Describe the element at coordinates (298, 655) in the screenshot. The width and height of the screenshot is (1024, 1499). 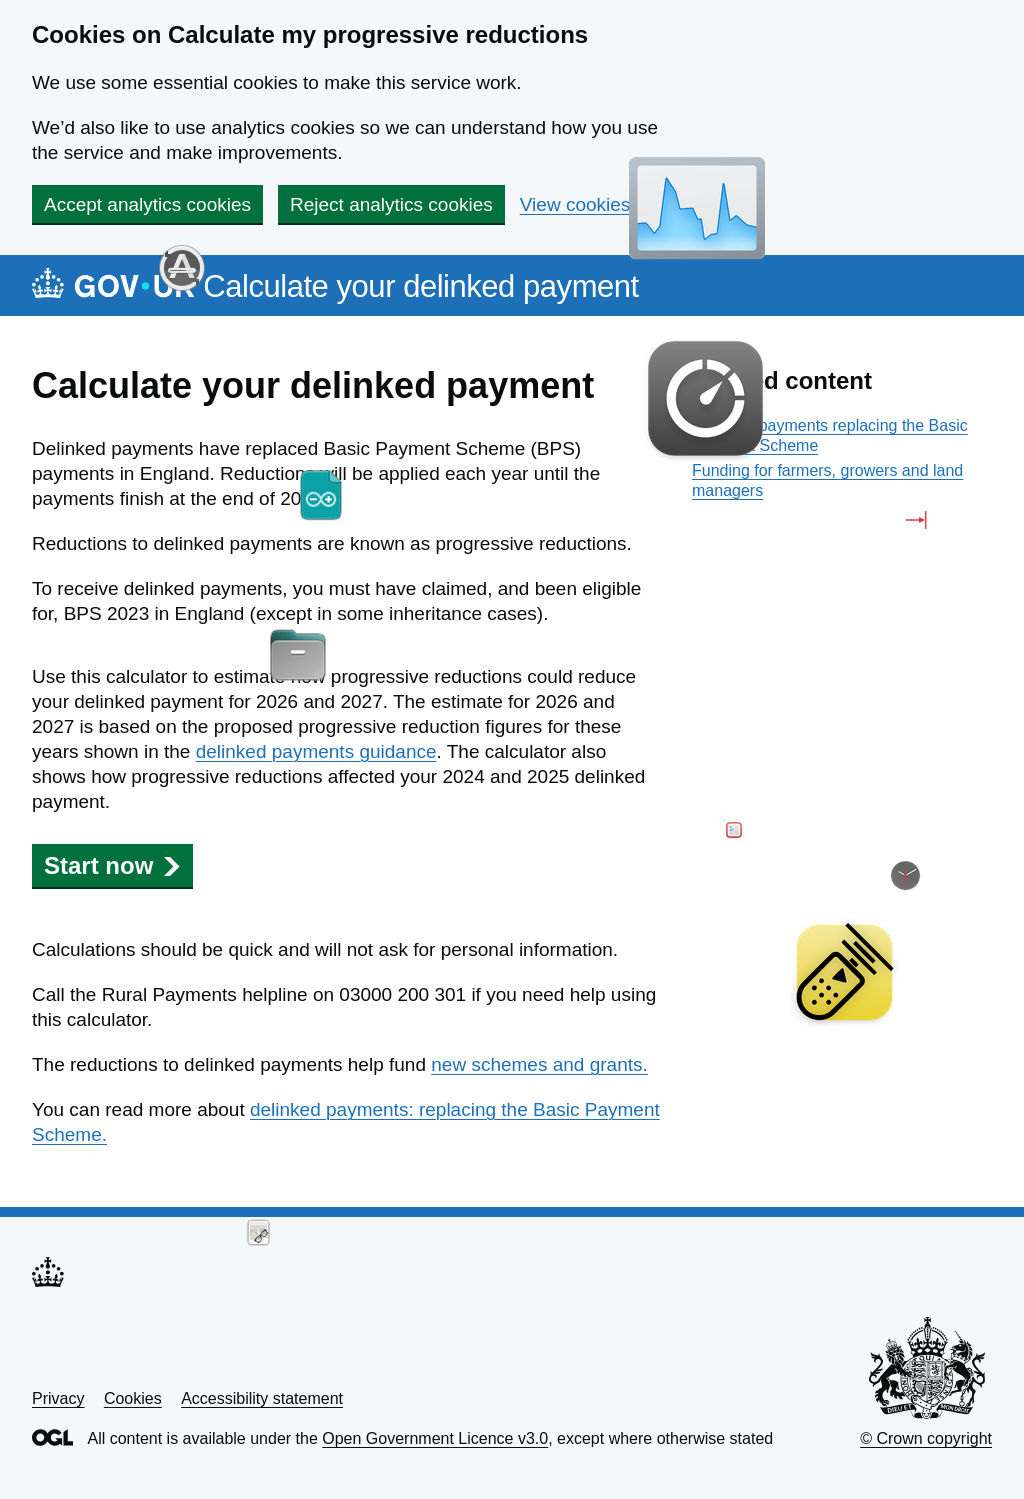
I see `open the file manager application` at that location.